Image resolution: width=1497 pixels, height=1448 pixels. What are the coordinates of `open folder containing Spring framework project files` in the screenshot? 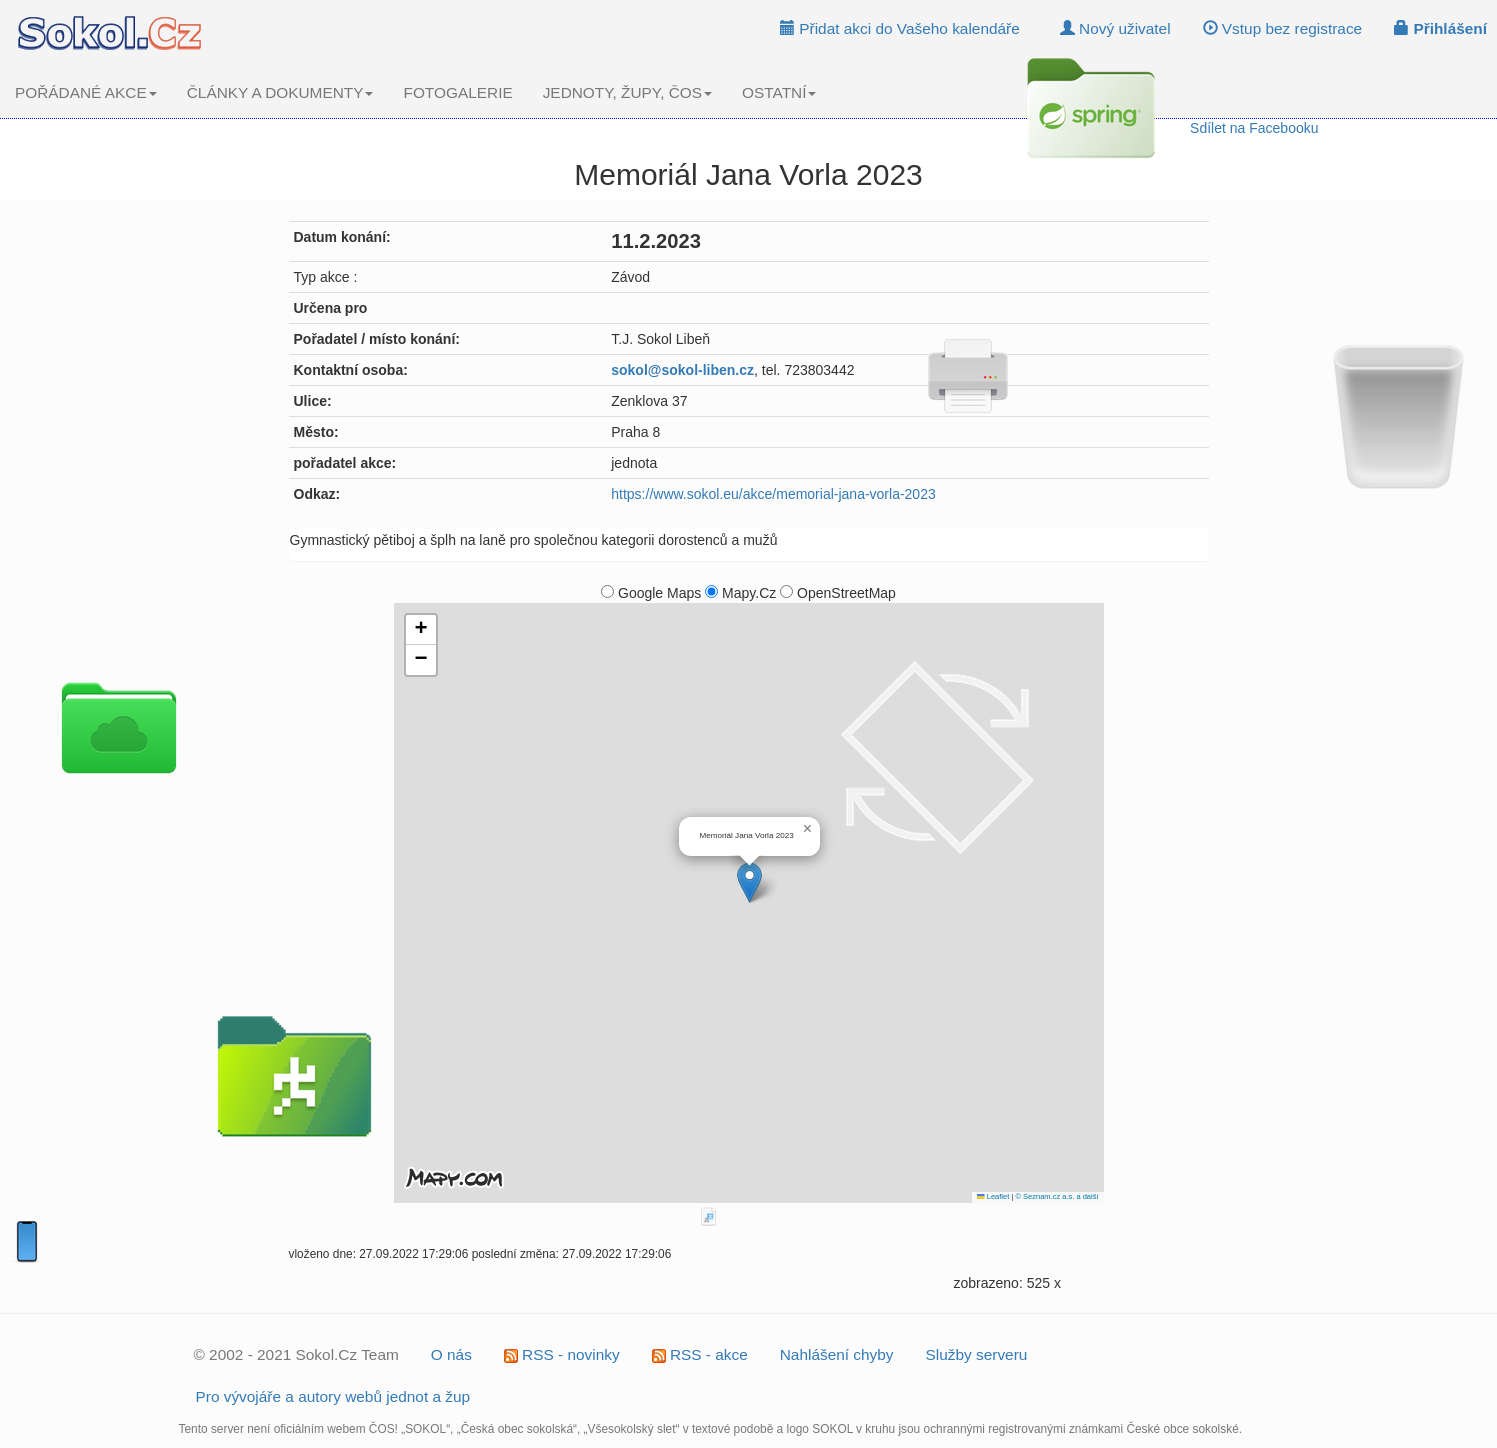 It's located at (1090, 111).